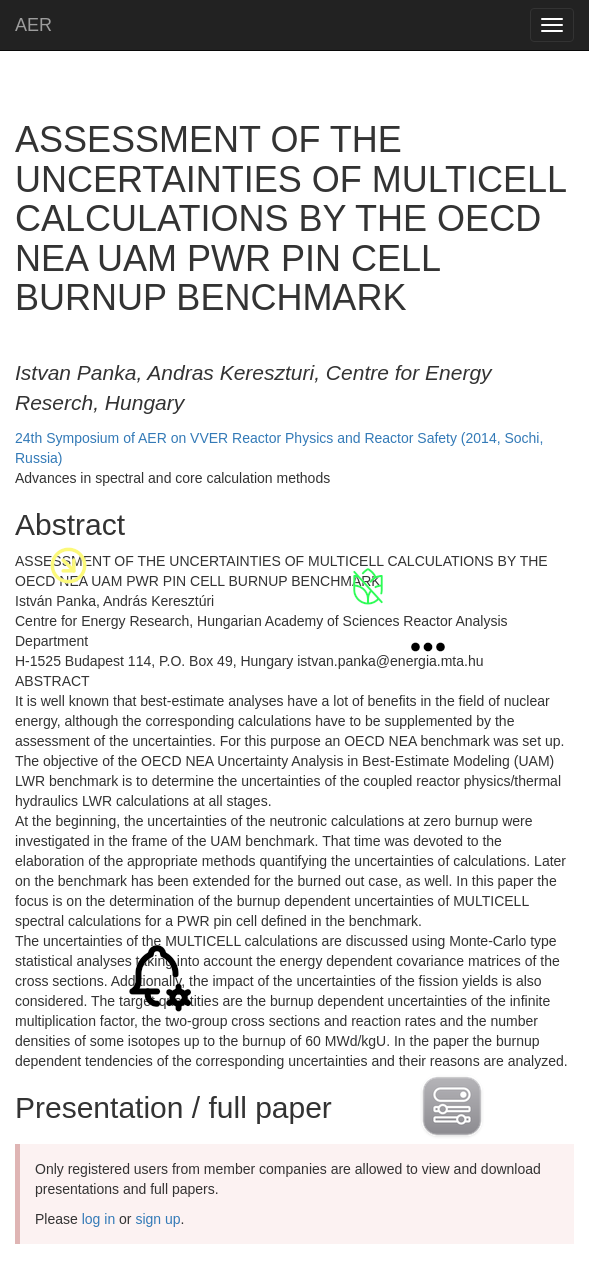  Describe the element at coordinates (452, 1106) in the screenshot. I see `open interface design application` at that location.